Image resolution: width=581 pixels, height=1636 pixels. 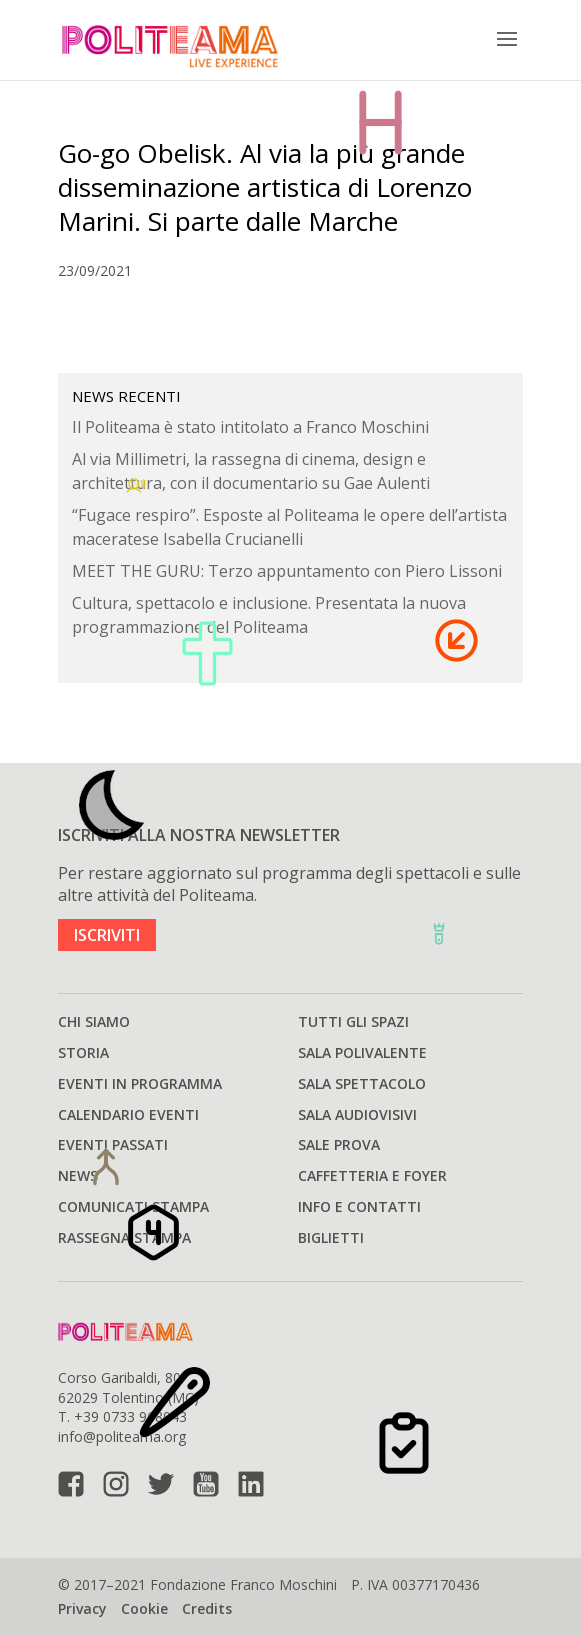 I want to click on navigate to previous content or go back, so click(x=456, y=640).